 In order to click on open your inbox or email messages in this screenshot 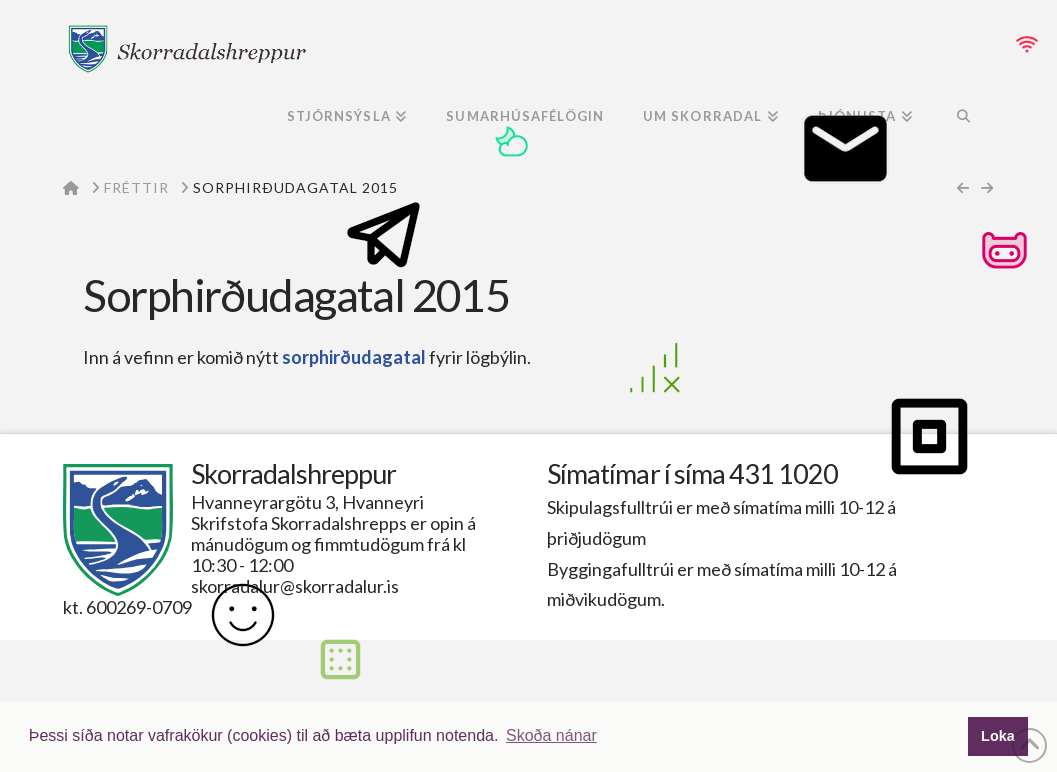, I will do `click(845, 148)`.